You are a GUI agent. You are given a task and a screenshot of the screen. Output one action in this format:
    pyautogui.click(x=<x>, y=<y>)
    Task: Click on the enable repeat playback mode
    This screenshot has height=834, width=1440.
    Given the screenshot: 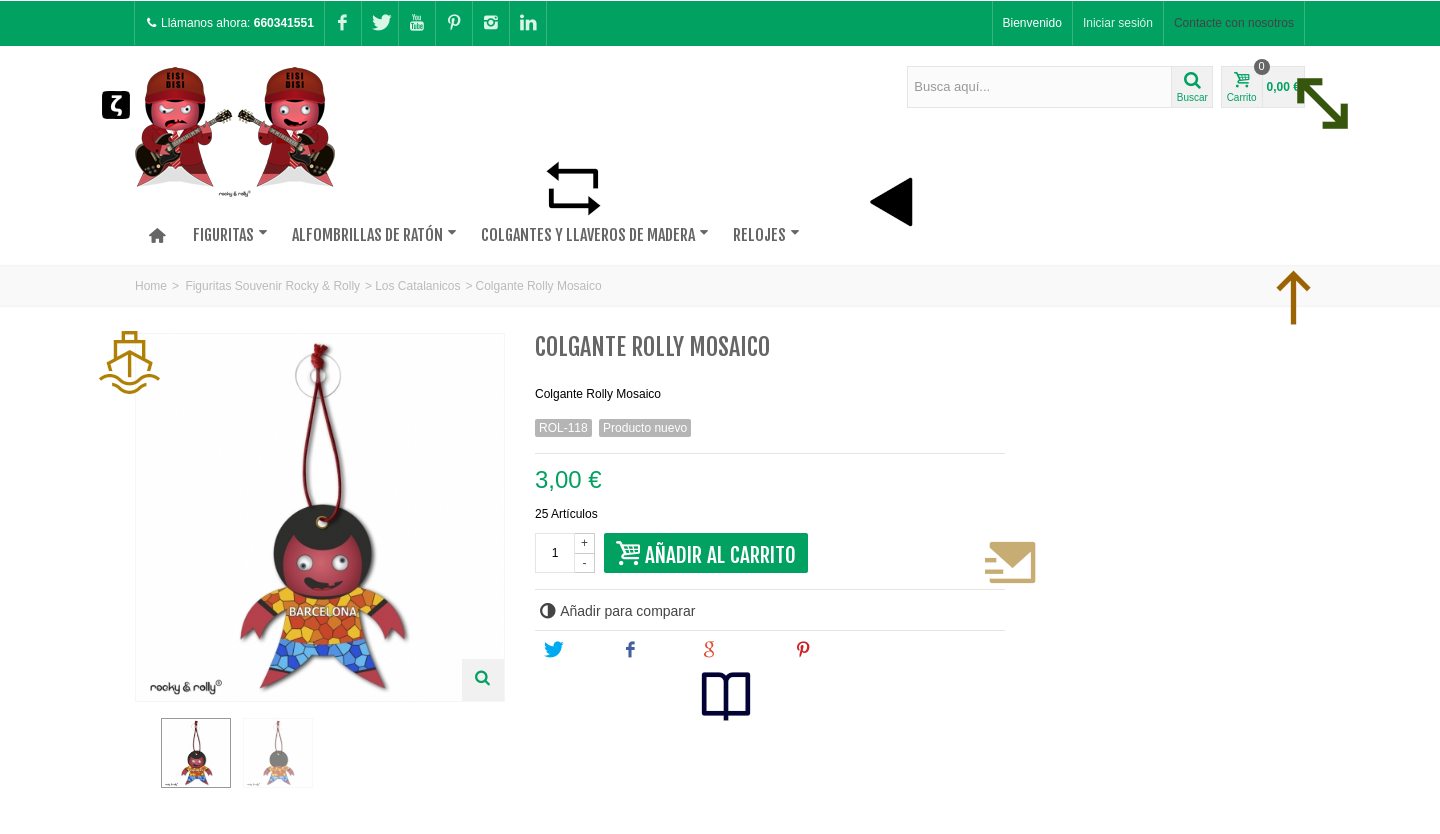 What is the action you would take?
    pyautogui.click(x=573, y=188)
    